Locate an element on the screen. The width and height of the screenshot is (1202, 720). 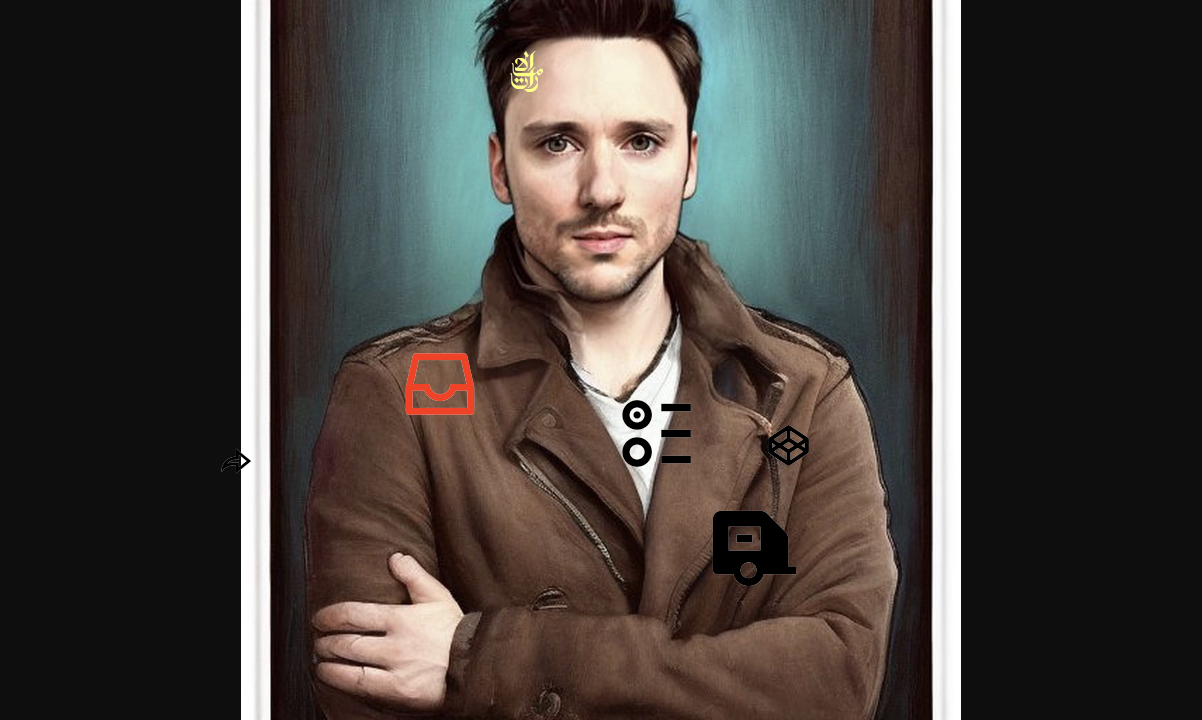
share content with others is located at coordinates (234, 462).